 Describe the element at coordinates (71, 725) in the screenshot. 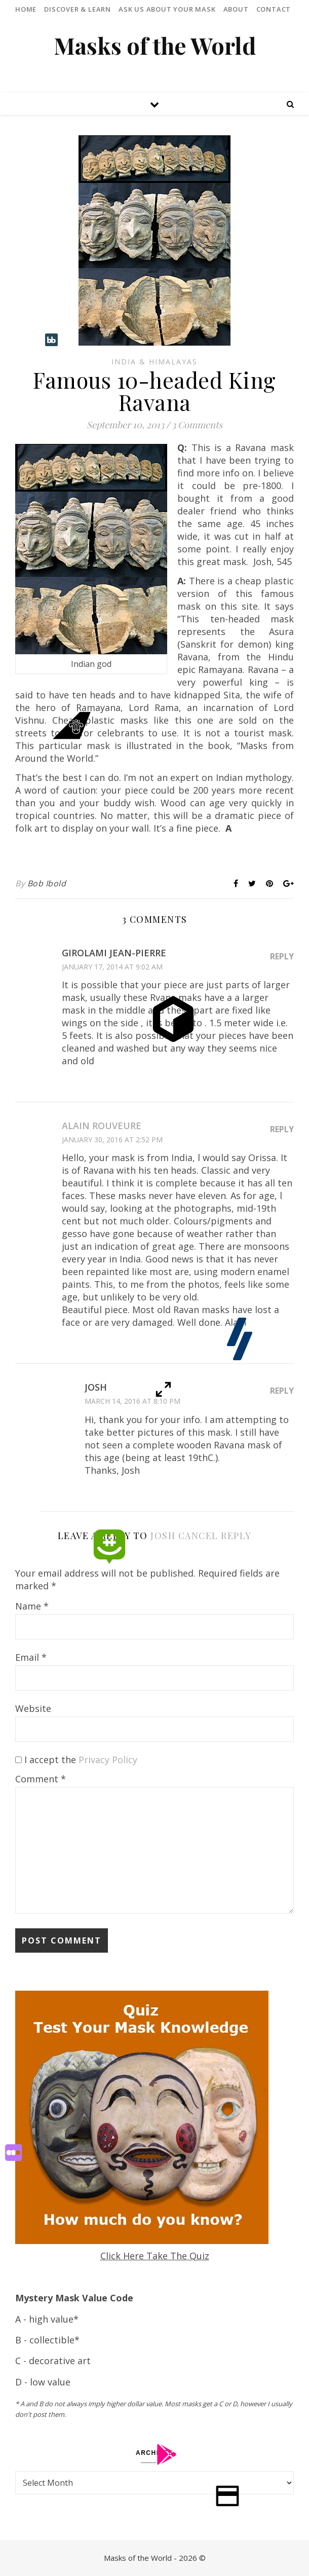

I see `China Southern Airlines logo` at that location.